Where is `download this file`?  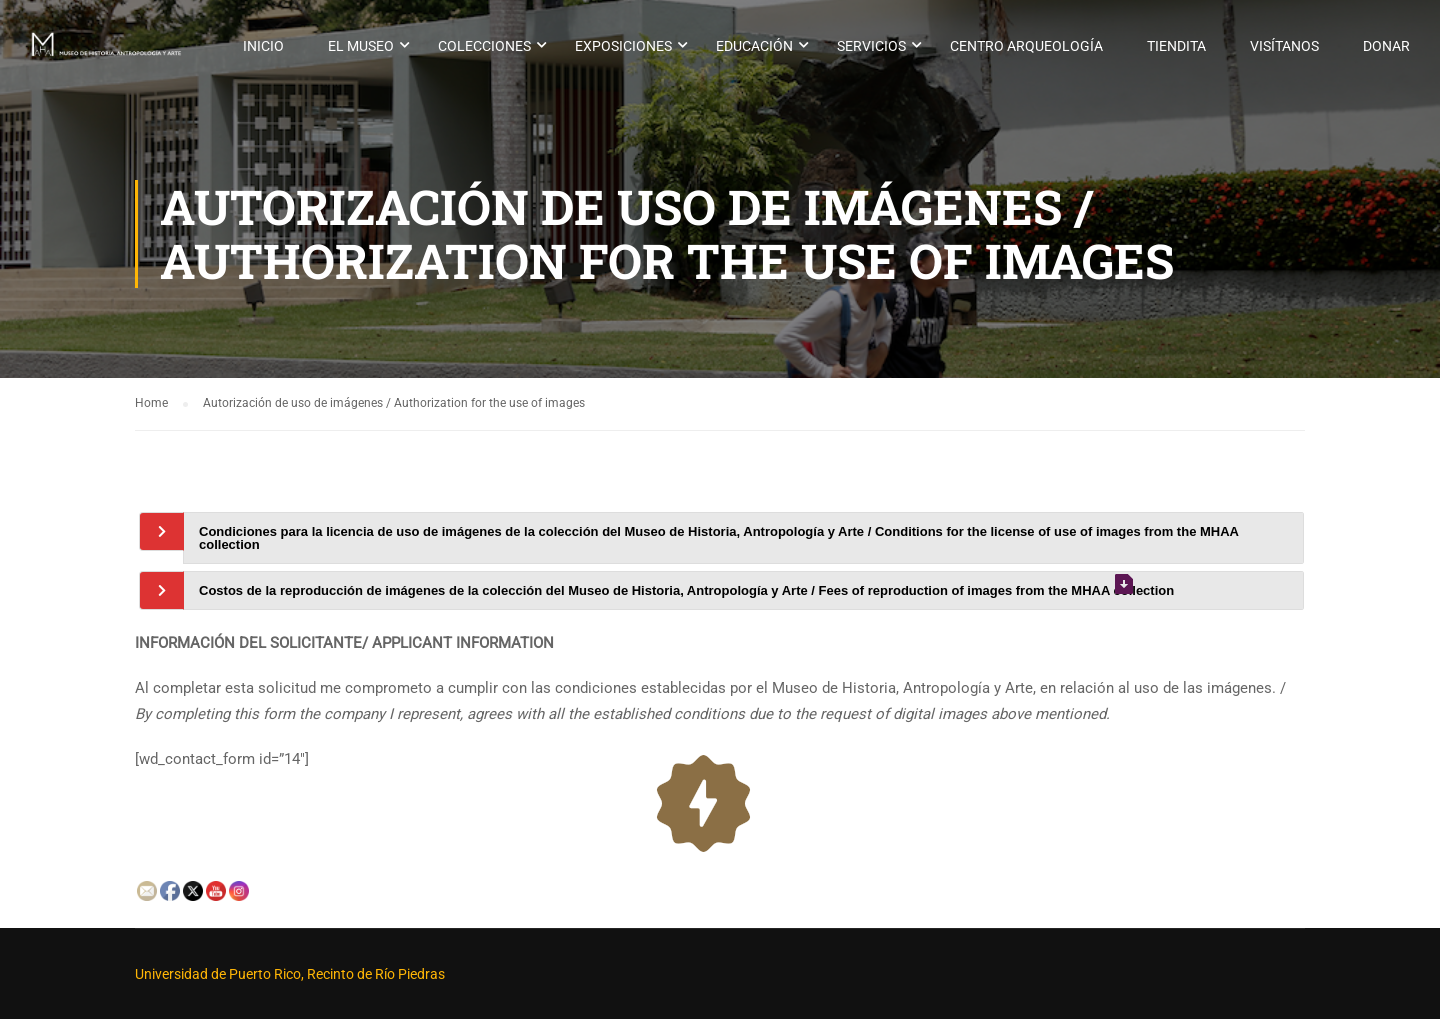
download this file is located at coordinates (1124, 584).